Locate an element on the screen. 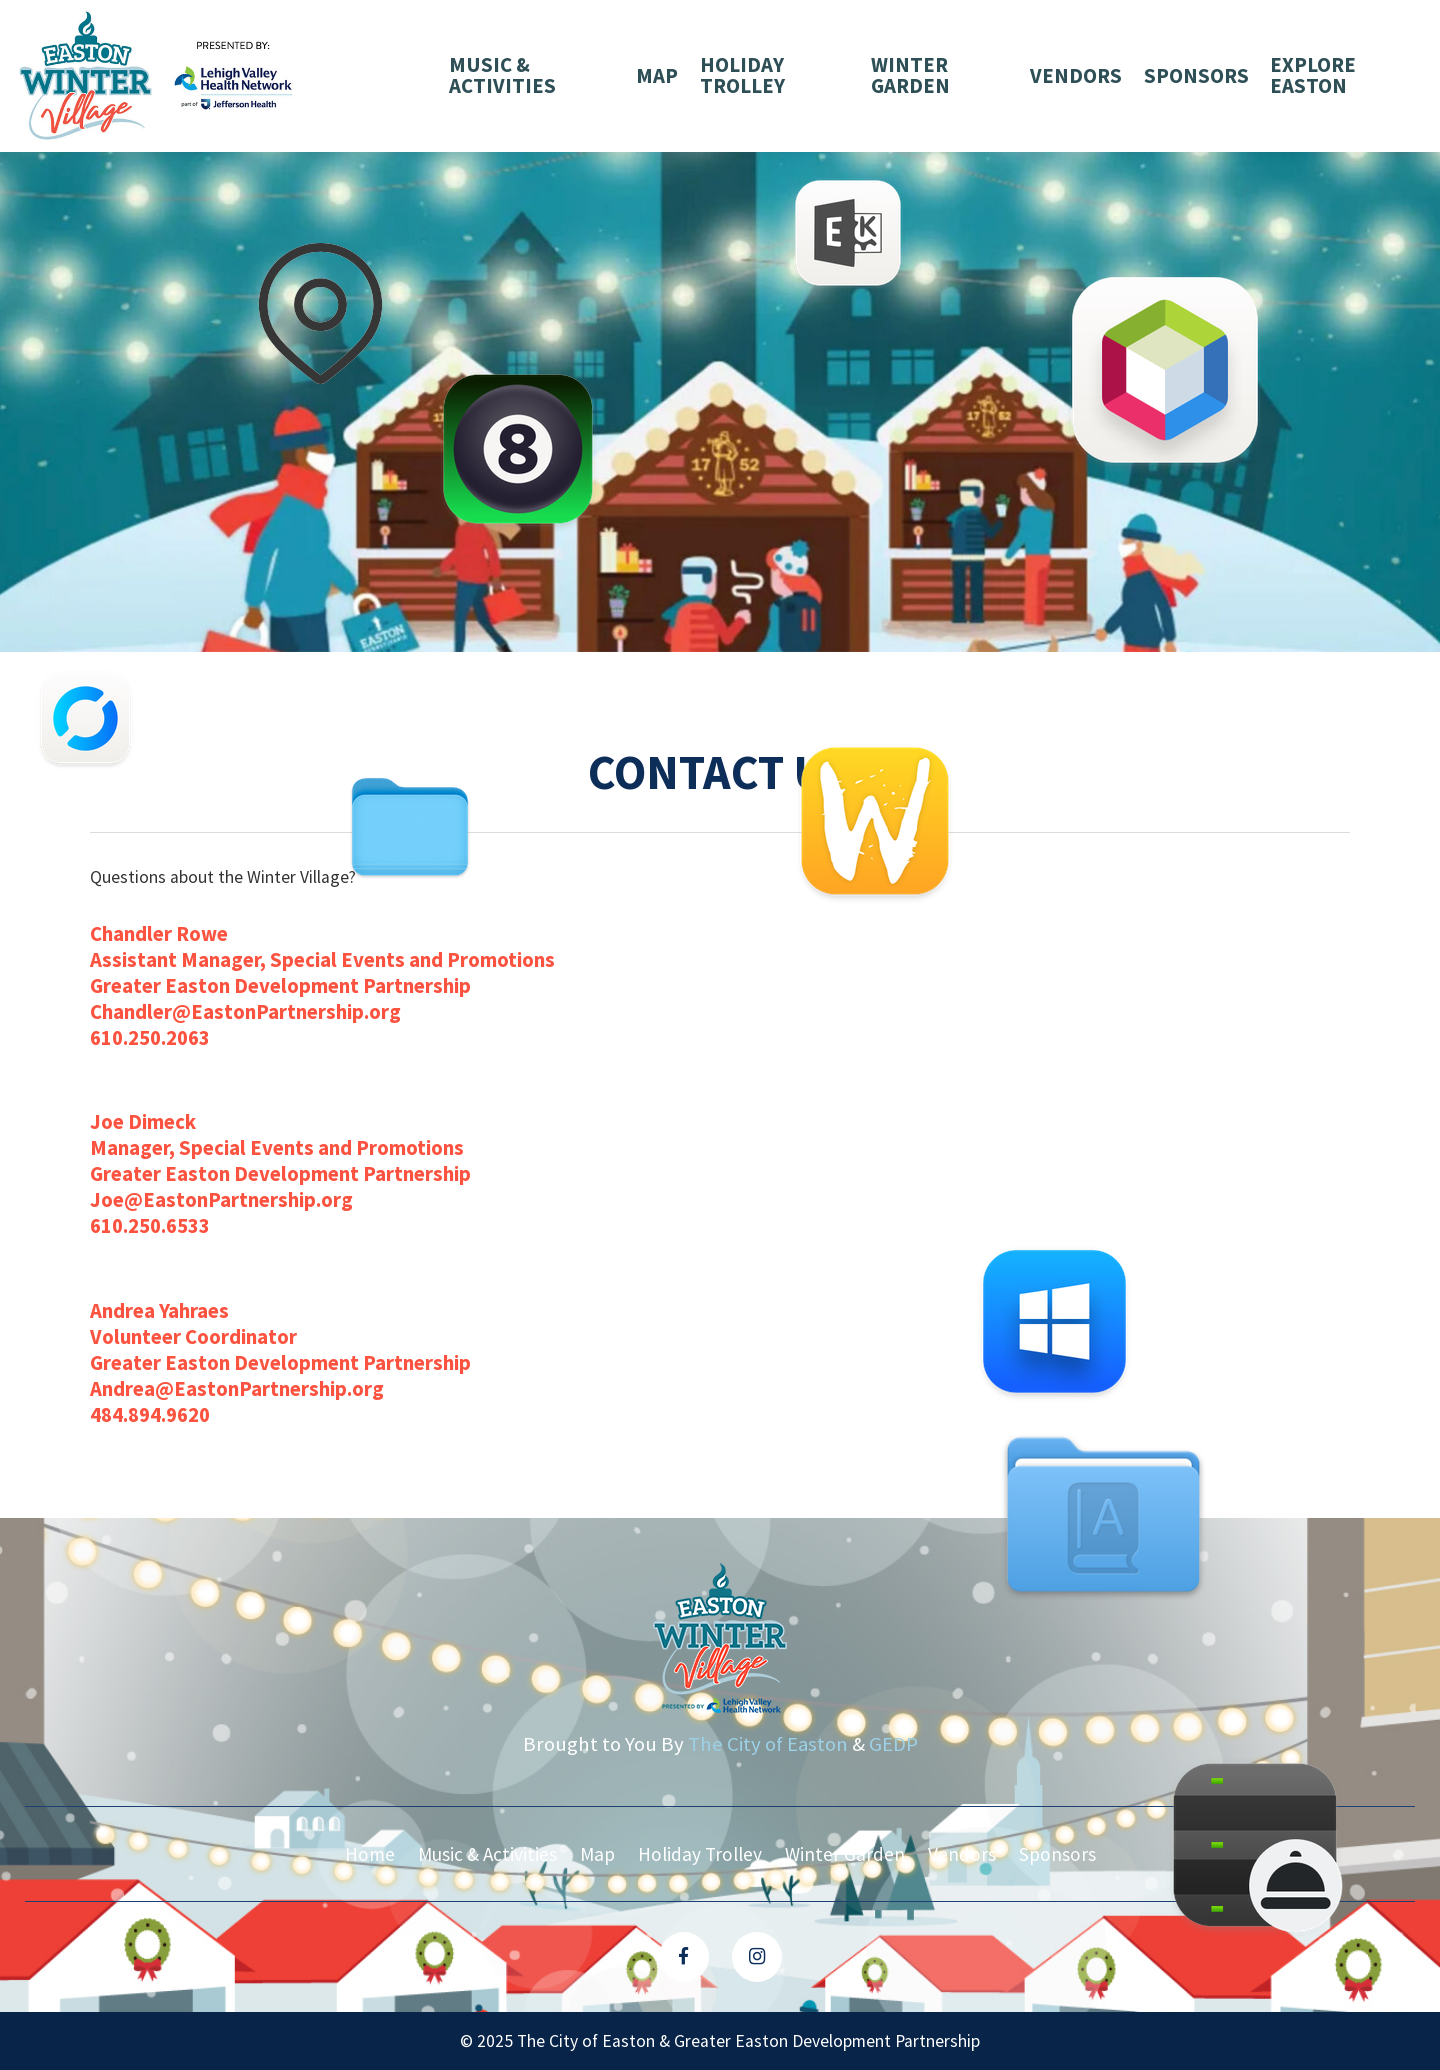 Image resolution: width=1440 pixels, height=2070 pixels. launch wine windows compatibility layer is located at coordinates (1054, 1321).